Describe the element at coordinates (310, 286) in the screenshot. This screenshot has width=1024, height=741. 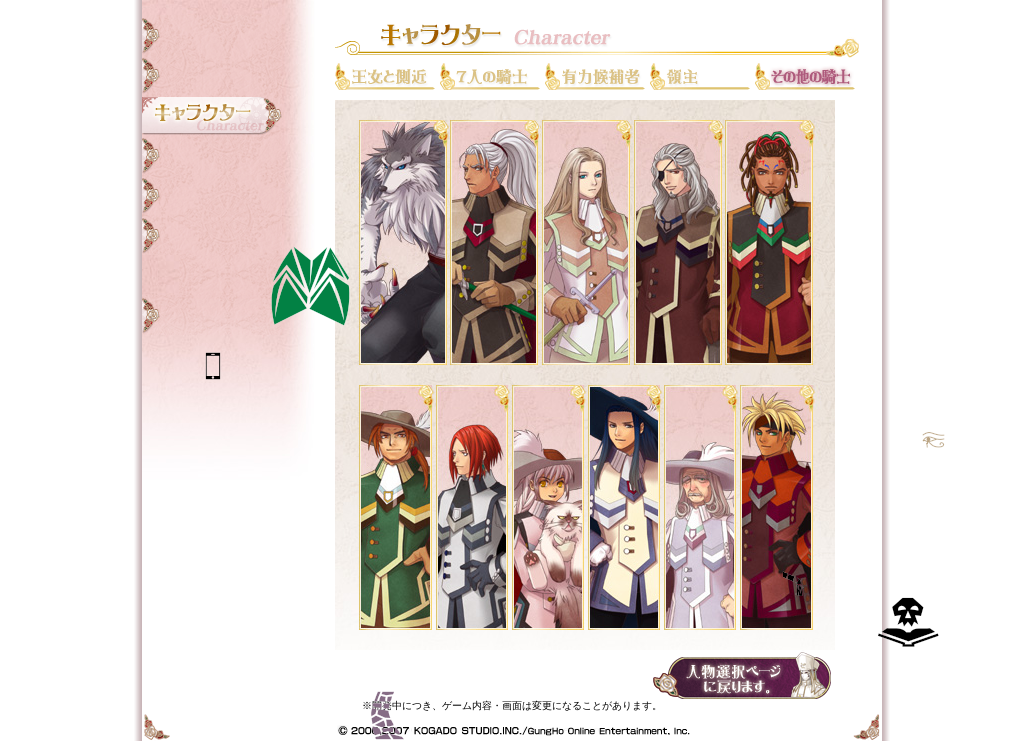
I see `play a fortune teller or paper folding game` at that location.